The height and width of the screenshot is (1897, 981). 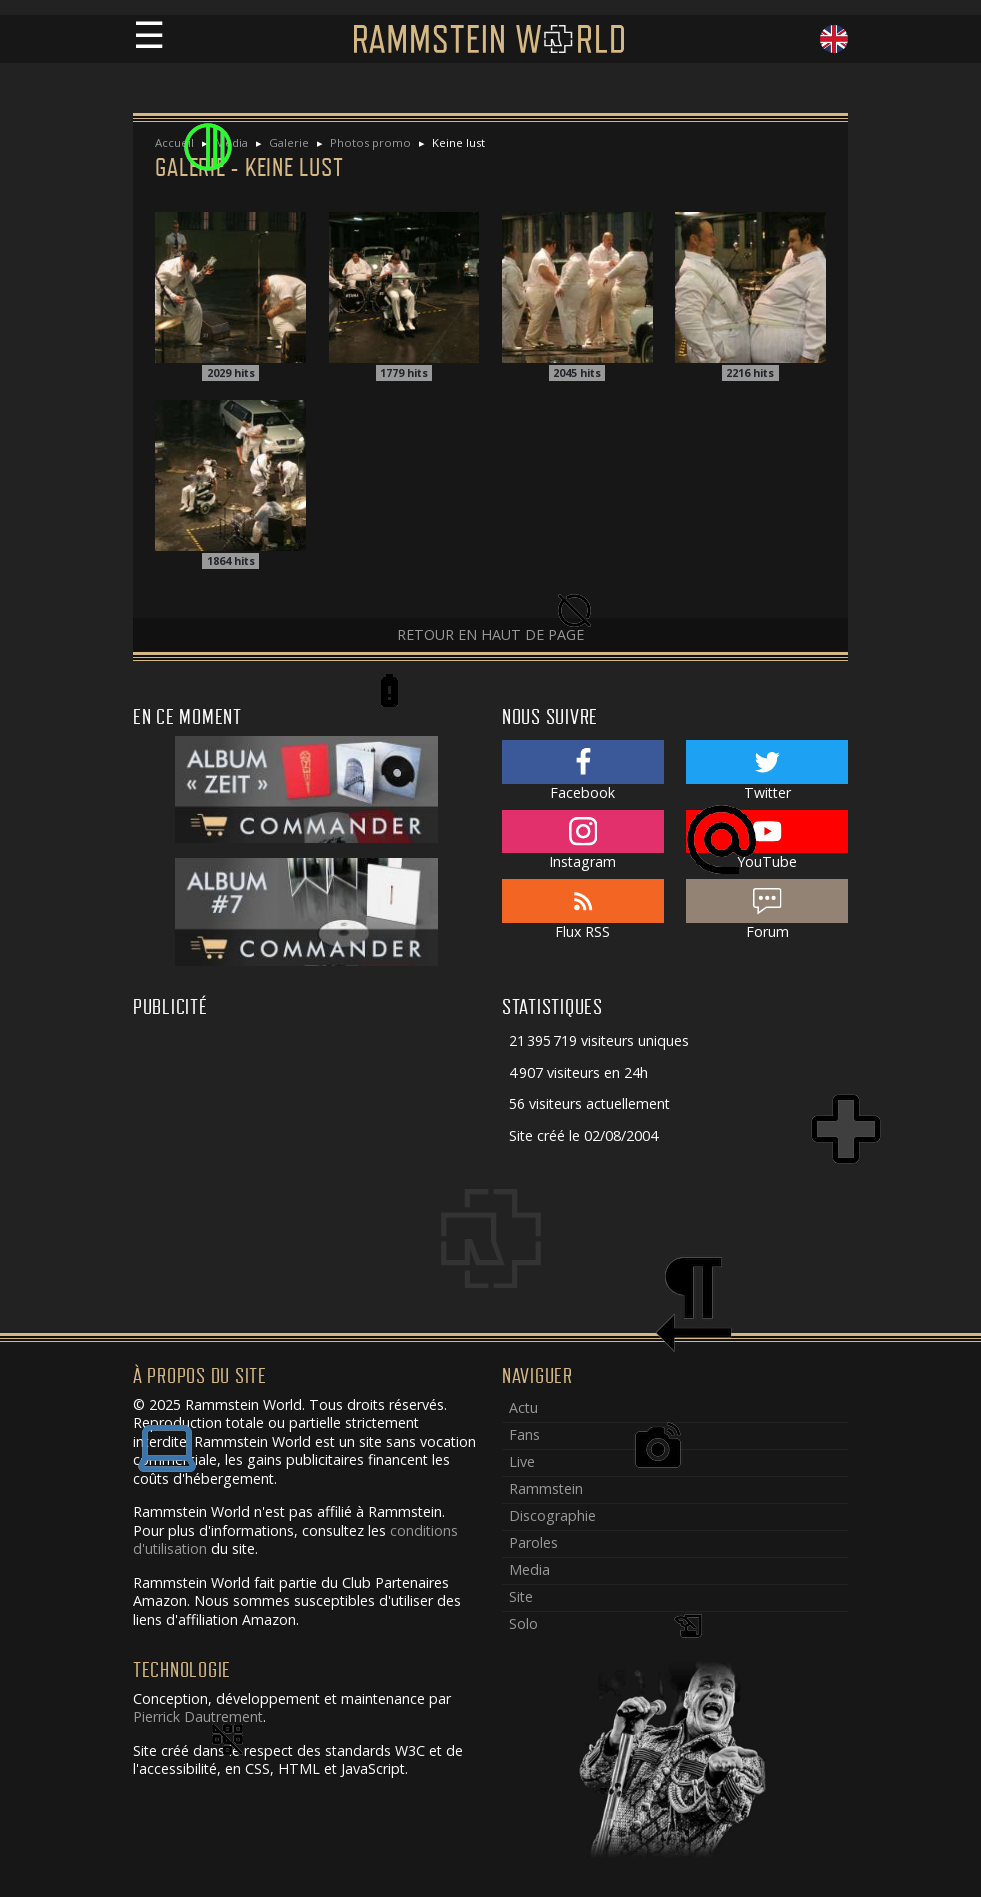 I want to click on access document history or revision log, so click(x=689, y=1626).